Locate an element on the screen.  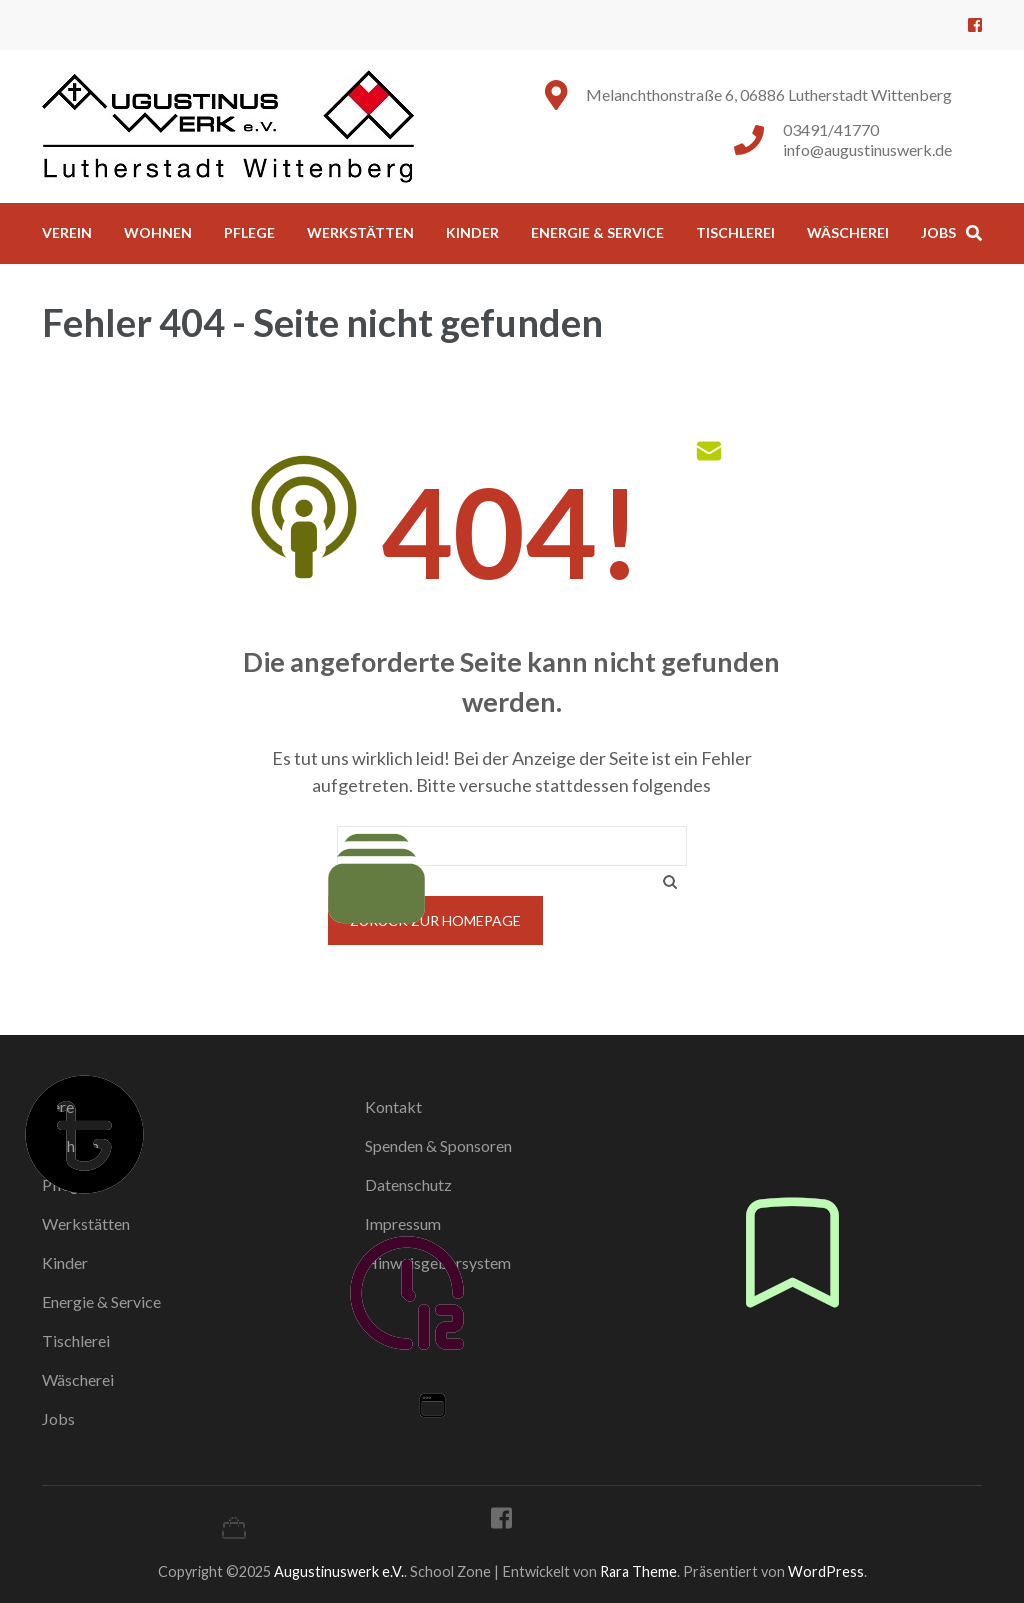
open your inbox is located at coordinates (709, 451).